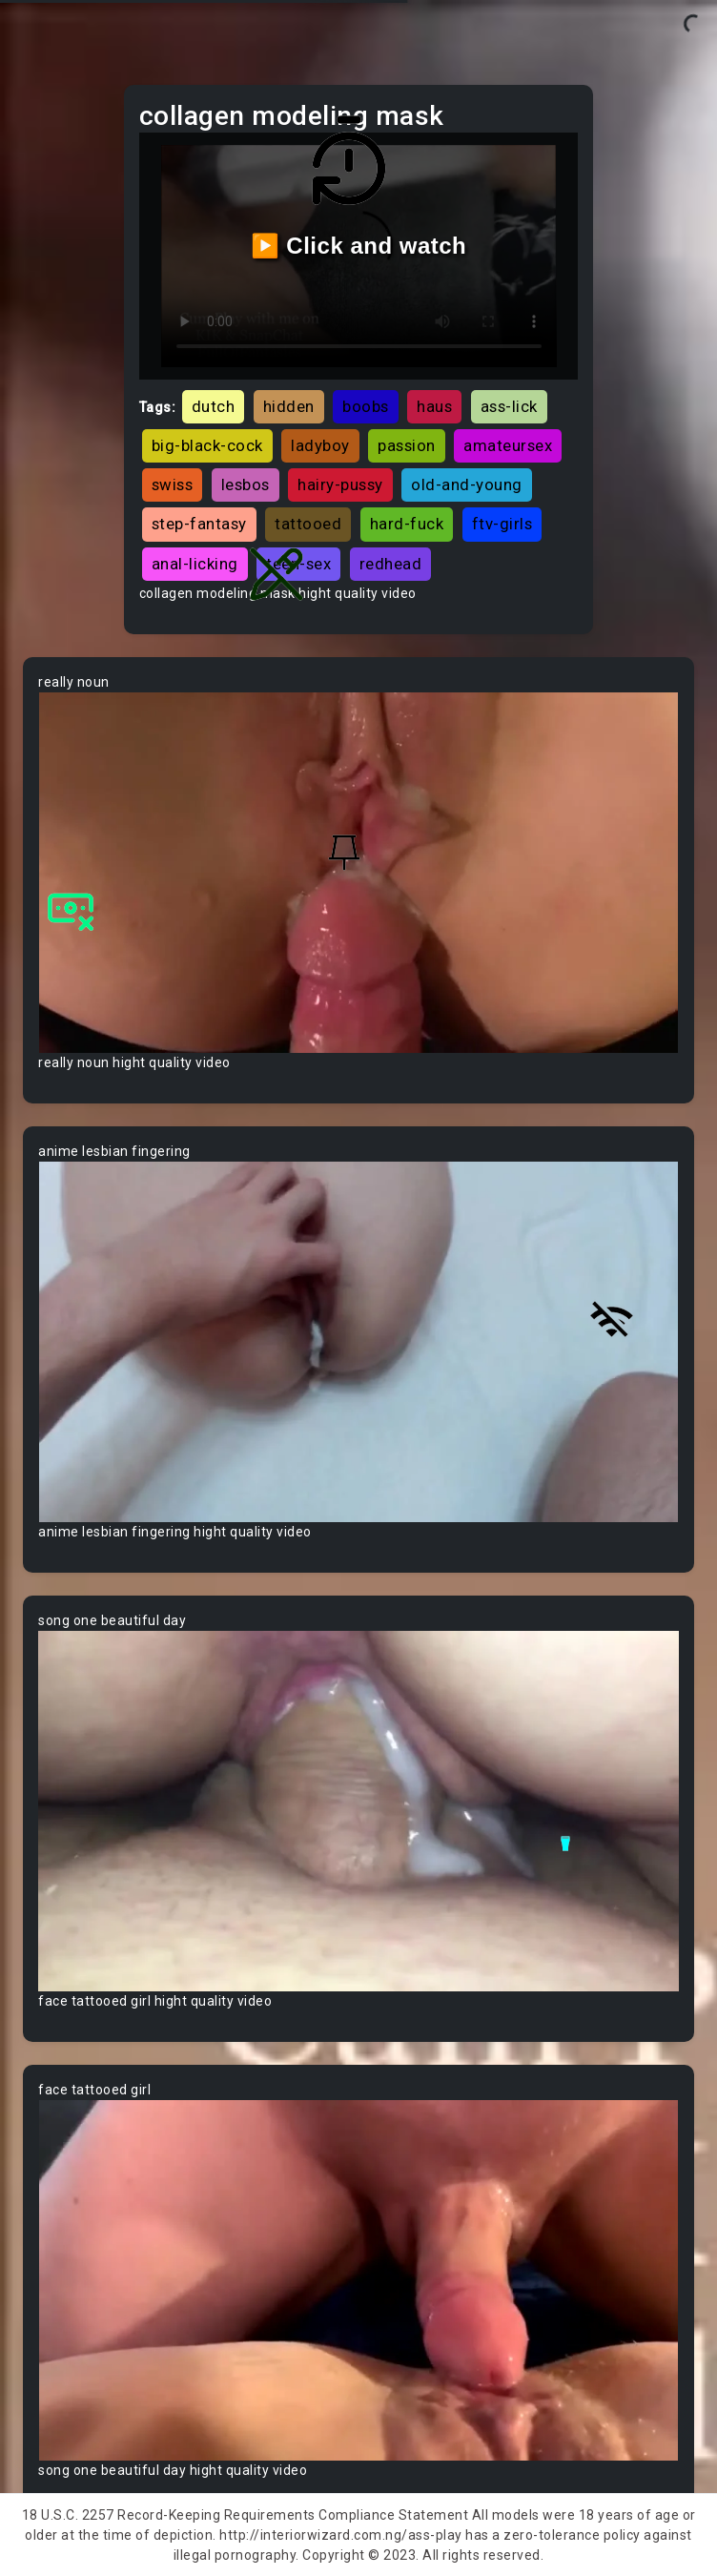 This screenshot has width=717, height=2576. What do you see at coordinates (565, 1844) in the screenshot?
I see `view nearby pubs or bars` at bounding box center [565, 1844].